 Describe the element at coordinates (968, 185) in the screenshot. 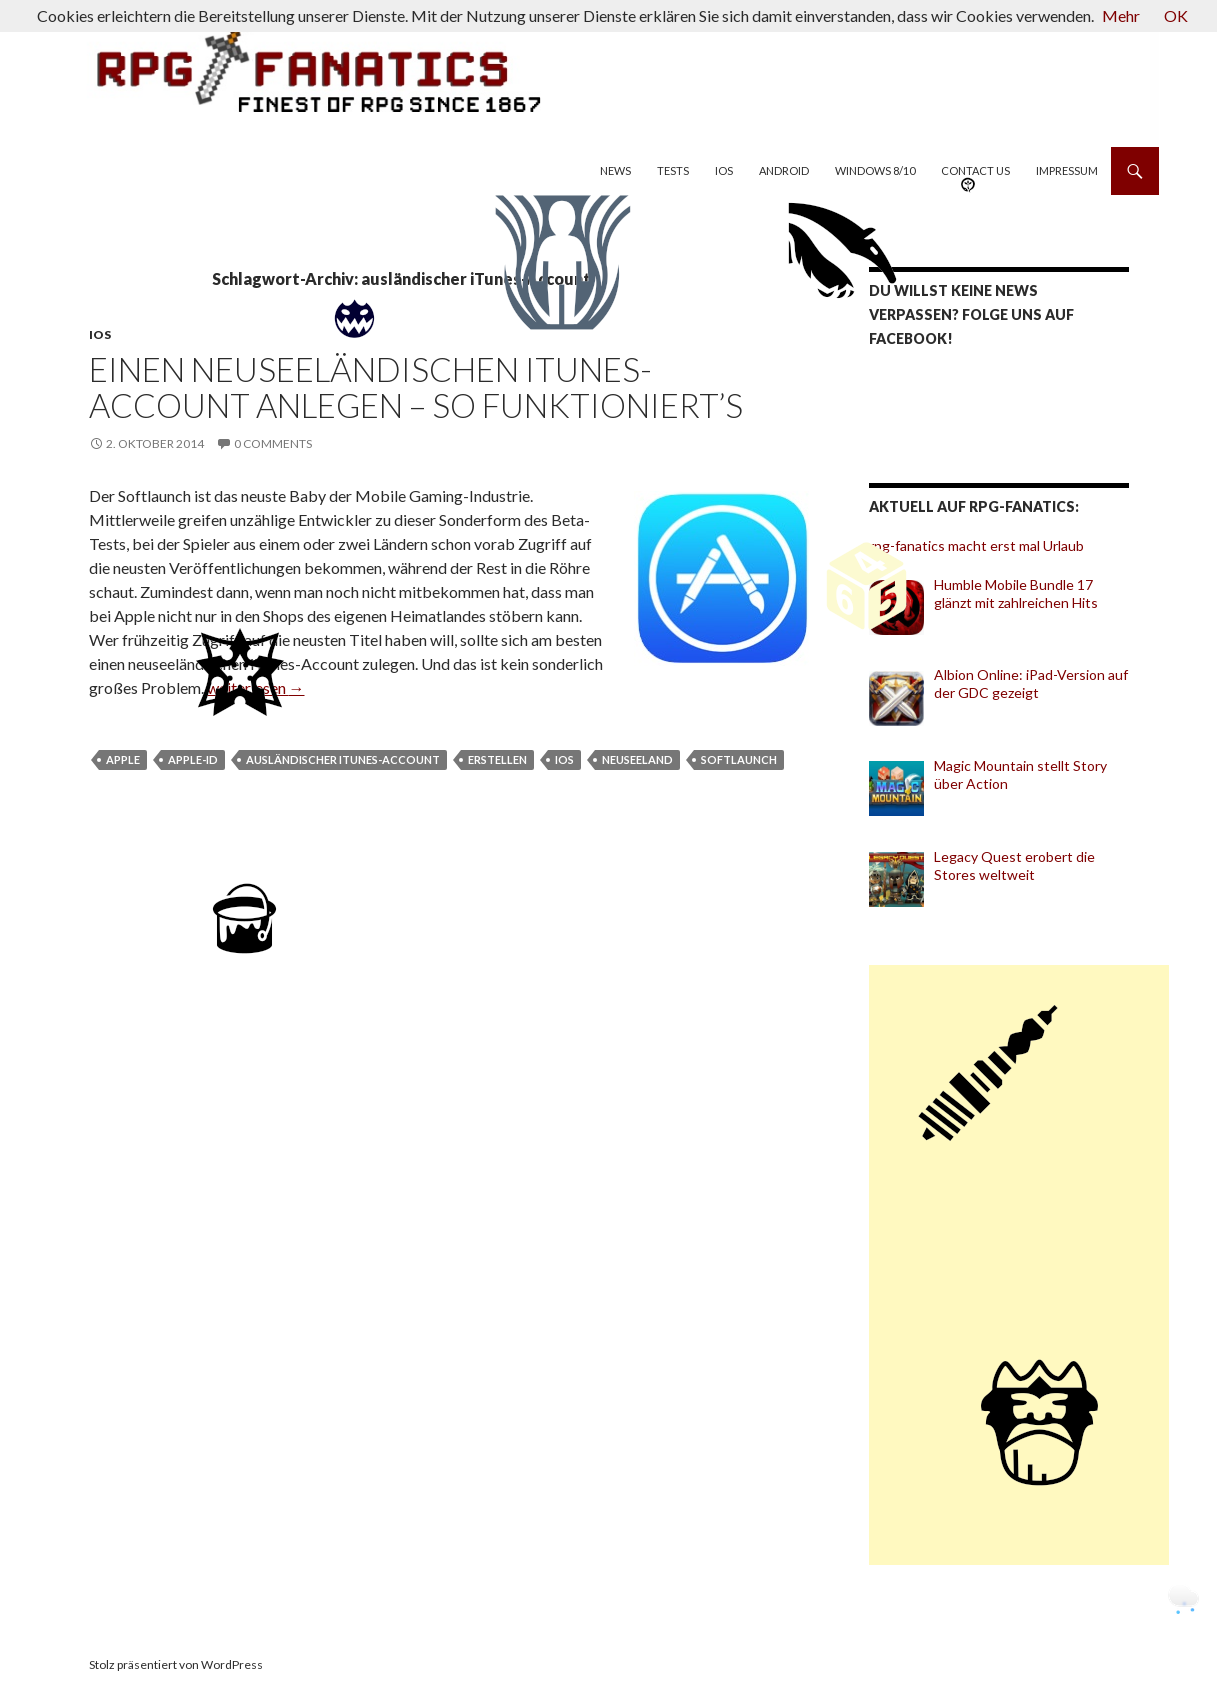

I see `browse plants and animals category` at that location.